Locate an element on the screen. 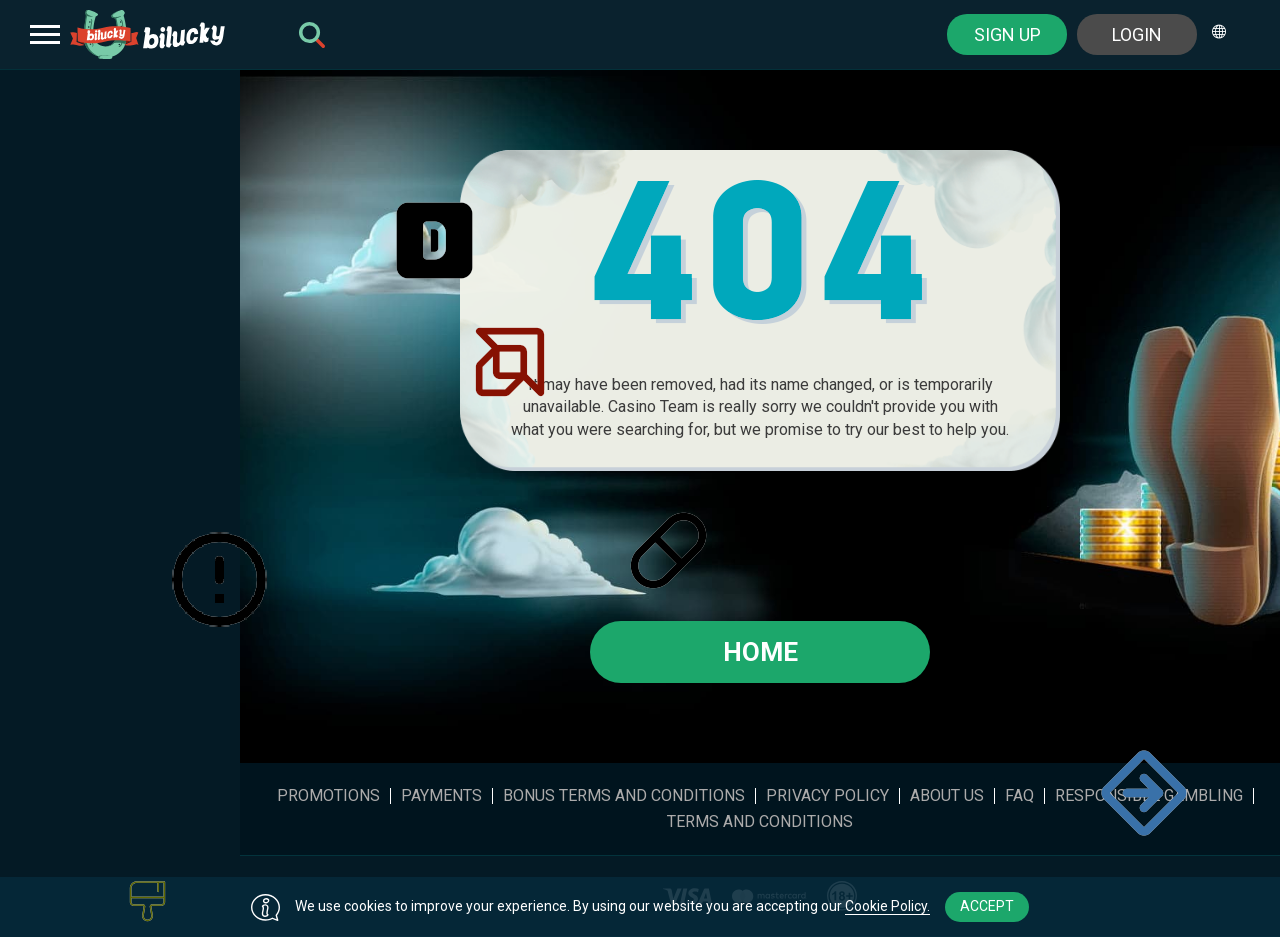 This screenshot has height=937, width=1280. AMD brand logo is located at coordinates (510, 362).